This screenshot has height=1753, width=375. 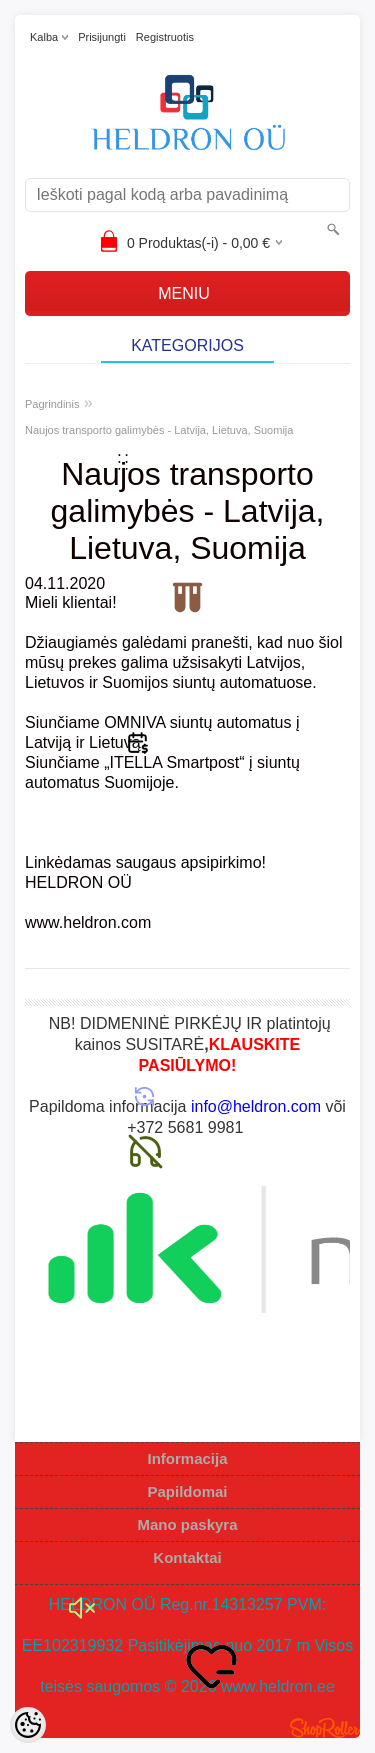 What do you see at coordinates (187, 597) in the screenshot?
I see `view lab results or test samples` at bounding box center [187, 597].